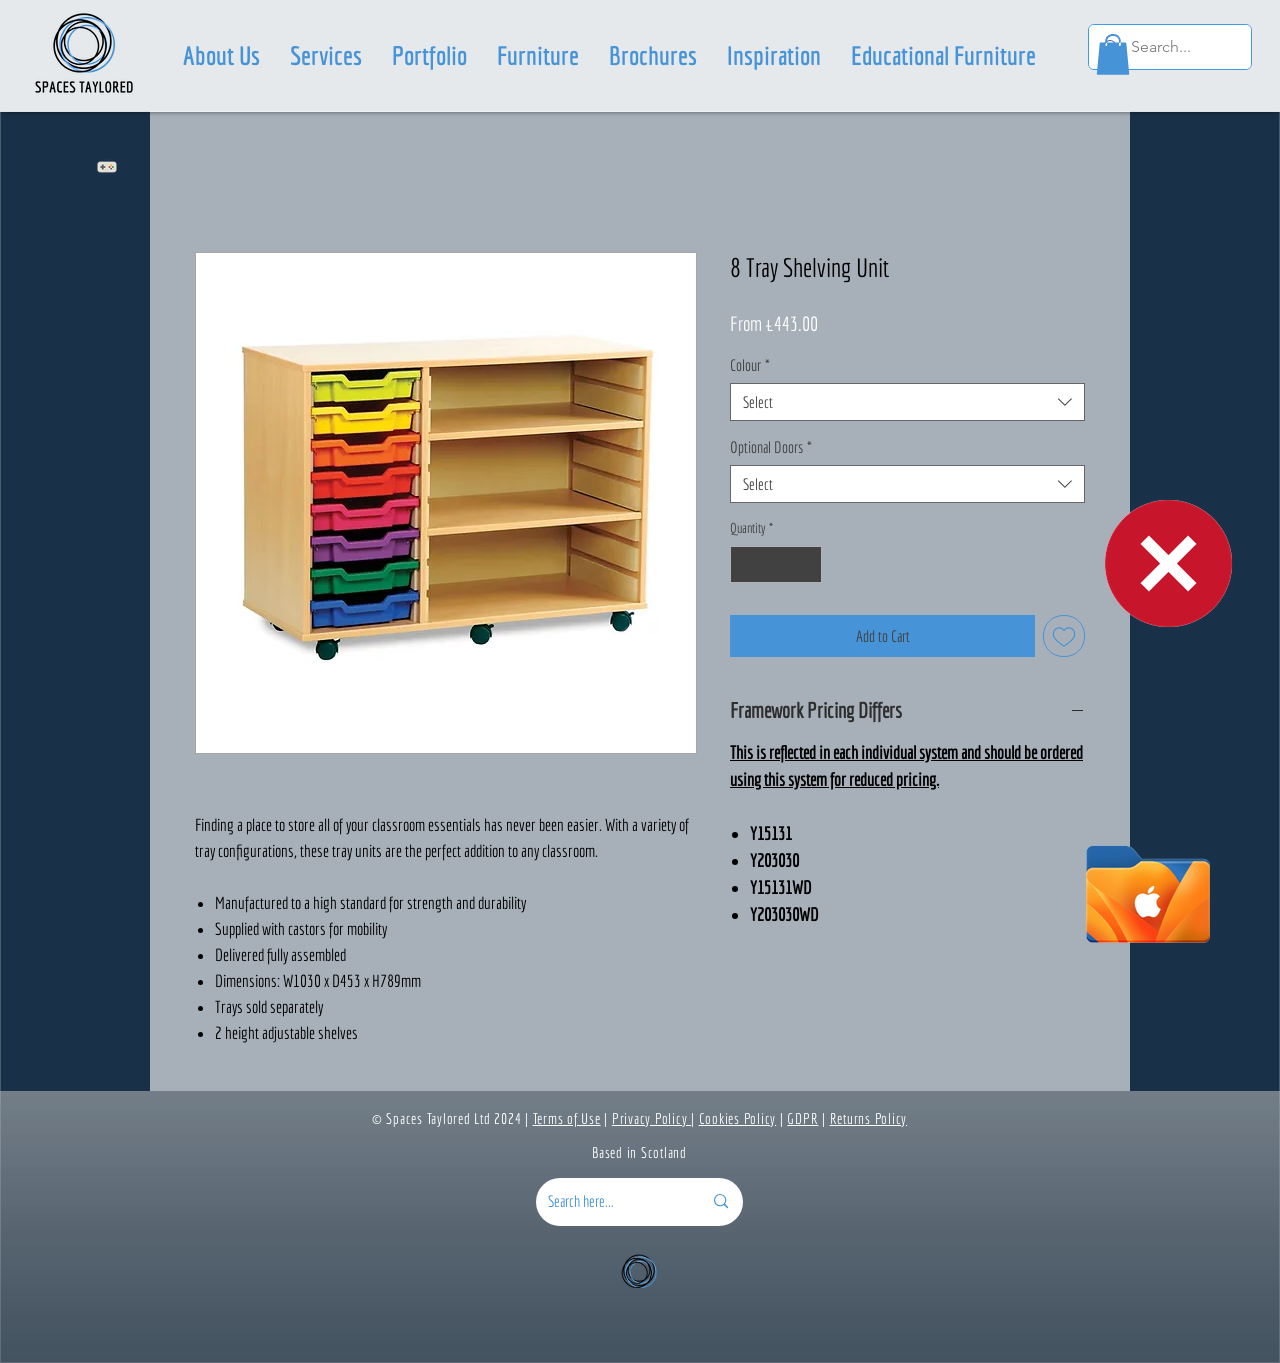 The width and height of the screenshot is (1280, 1363). What do you see at coordinates (1147, 897) in the screenshot?
I see `open mac os ventura system folder` at bounding box center [1147, 897].